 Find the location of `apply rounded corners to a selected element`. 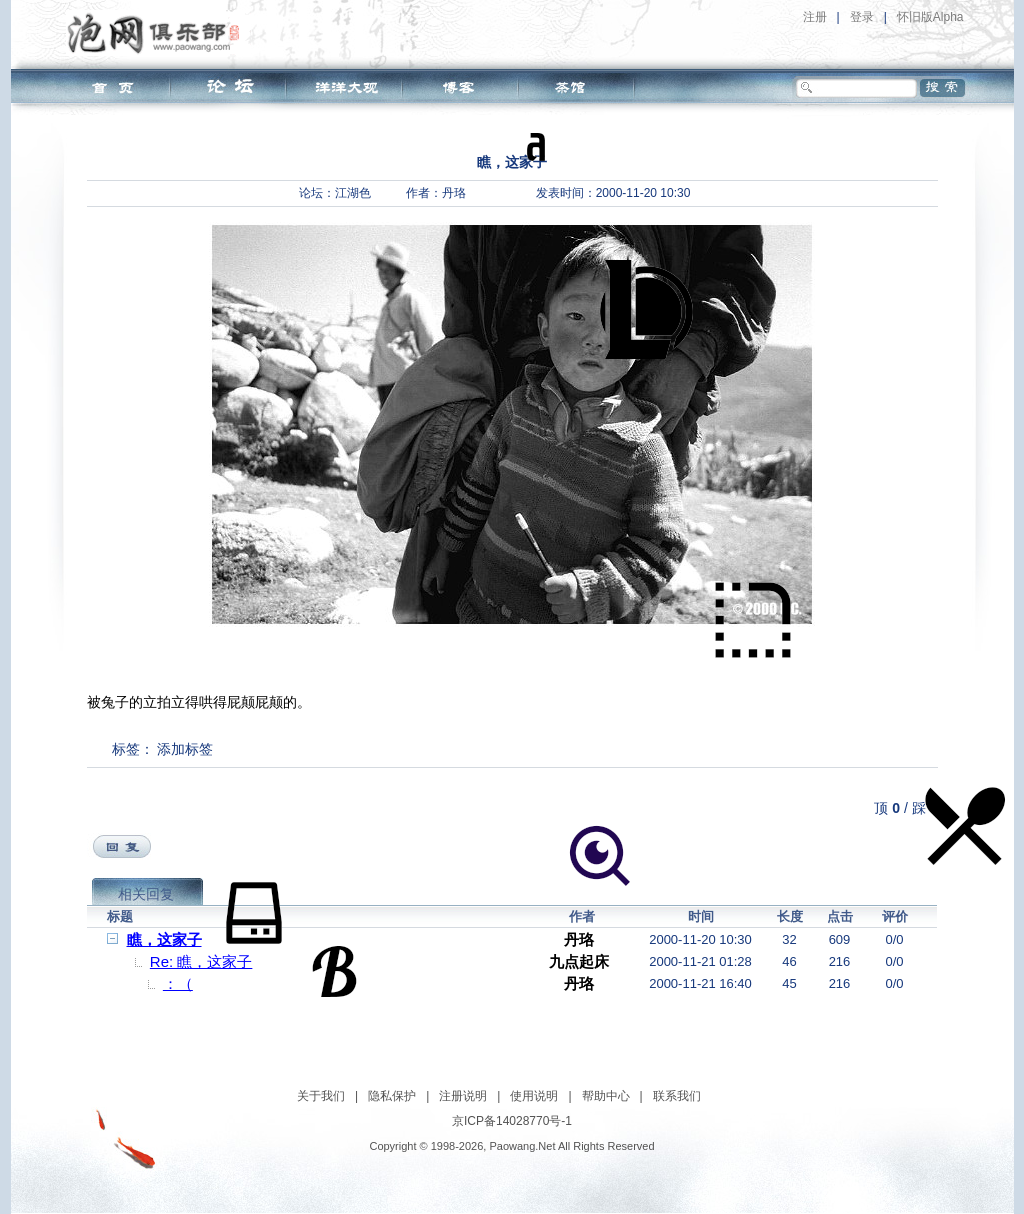

apply rounded corners to a selected element is located at coordinates (753, 620).